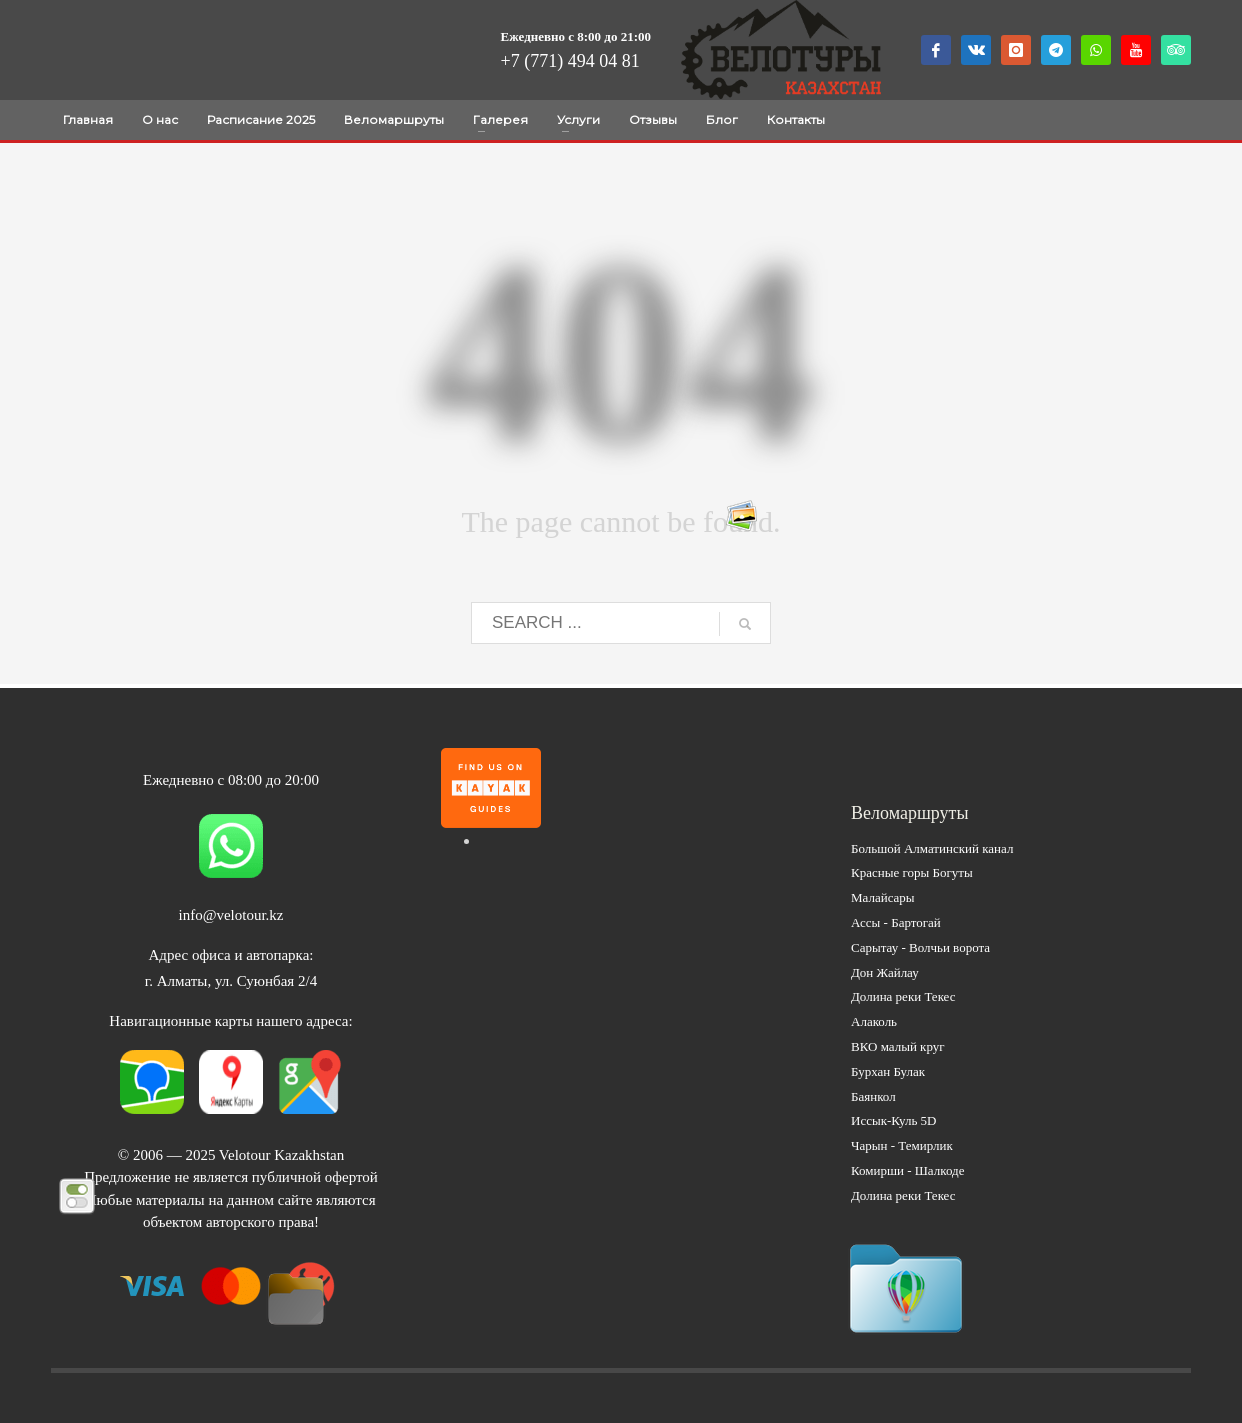  What do you see at coordinates (905, 1291) in the screenshot?
I see `open folder containing CorelDRAW files` at bounding box center [905, 1291].